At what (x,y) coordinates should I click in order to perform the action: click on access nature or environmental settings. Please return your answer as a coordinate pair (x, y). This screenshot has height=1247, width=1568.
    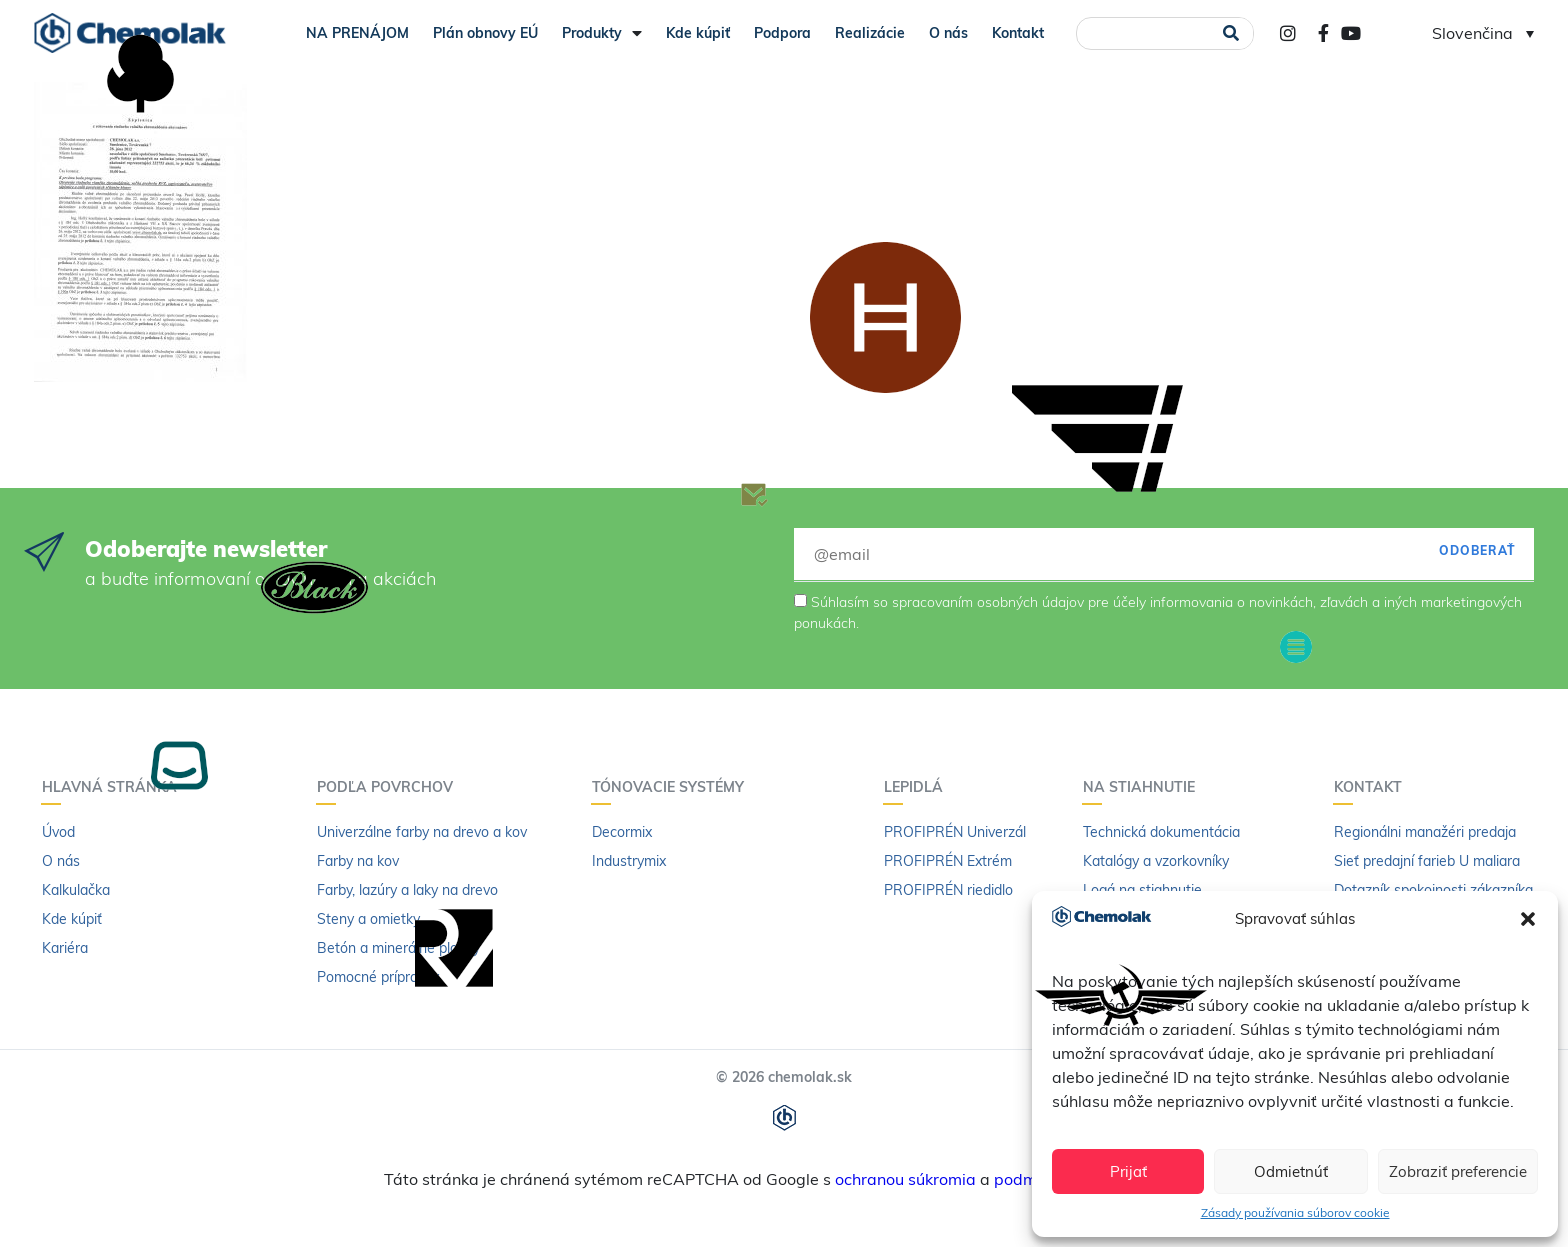
    Looking at the image, I should click on (140, 75).